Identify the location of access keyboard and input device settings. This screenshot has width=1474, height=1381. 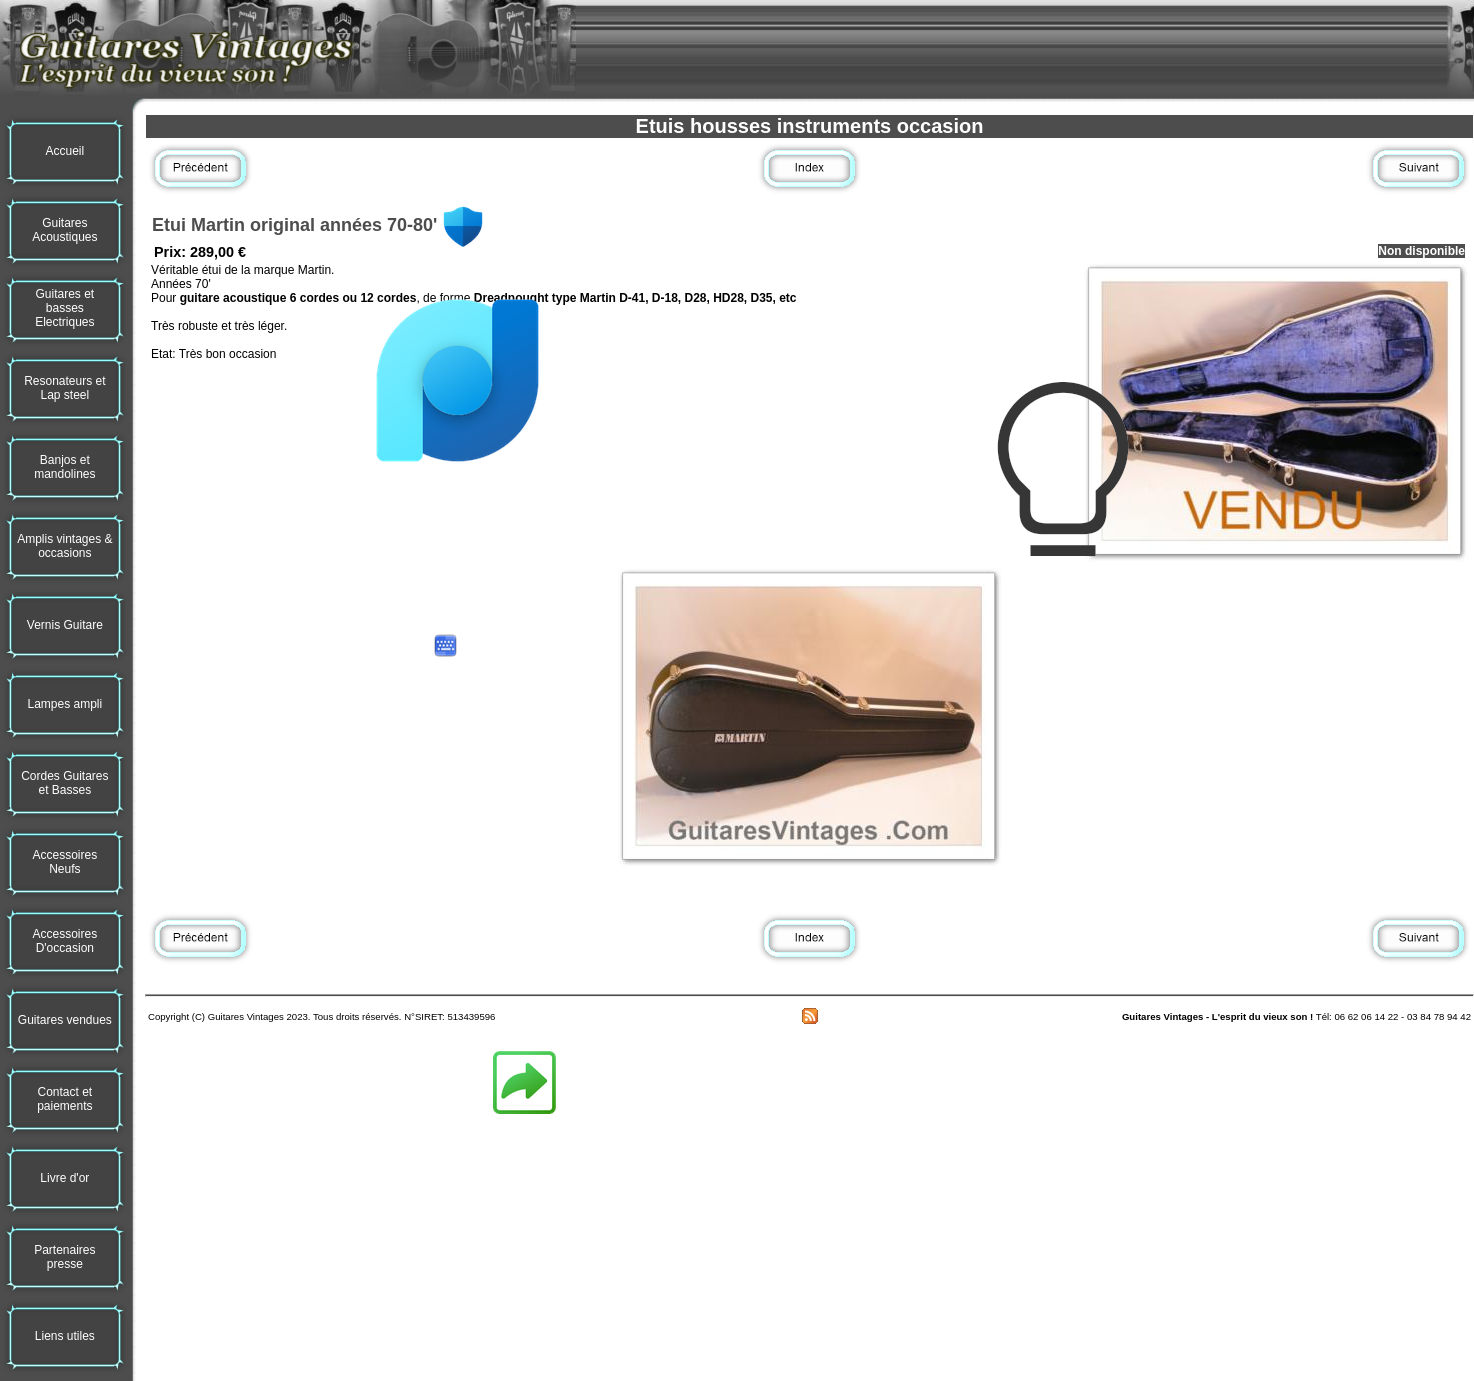
(445, 645).